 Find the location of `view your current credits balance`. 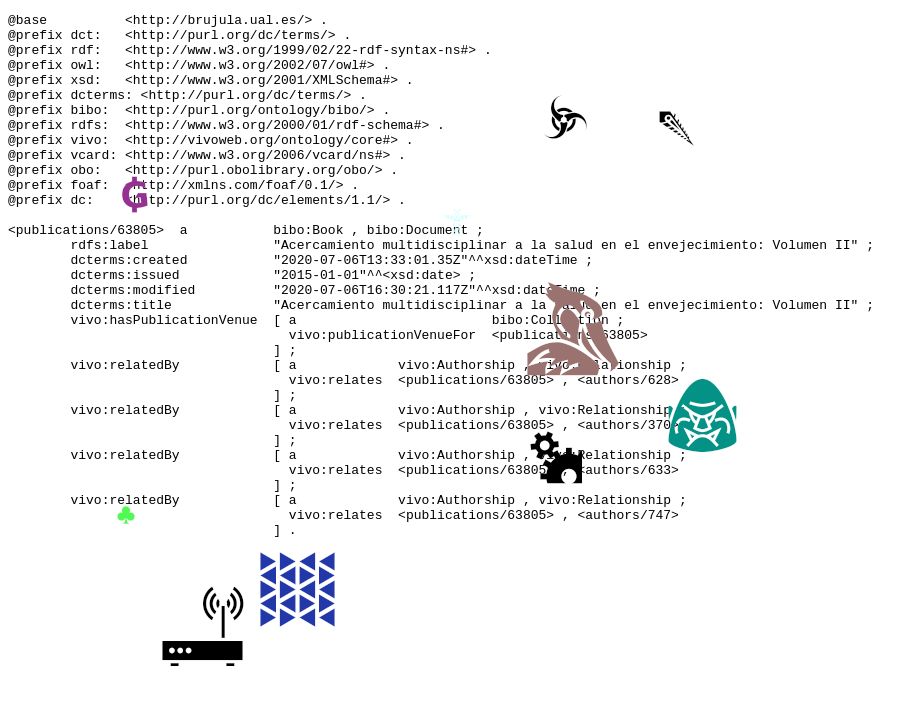

view your current credits balance is located at coordinates (134, 194).